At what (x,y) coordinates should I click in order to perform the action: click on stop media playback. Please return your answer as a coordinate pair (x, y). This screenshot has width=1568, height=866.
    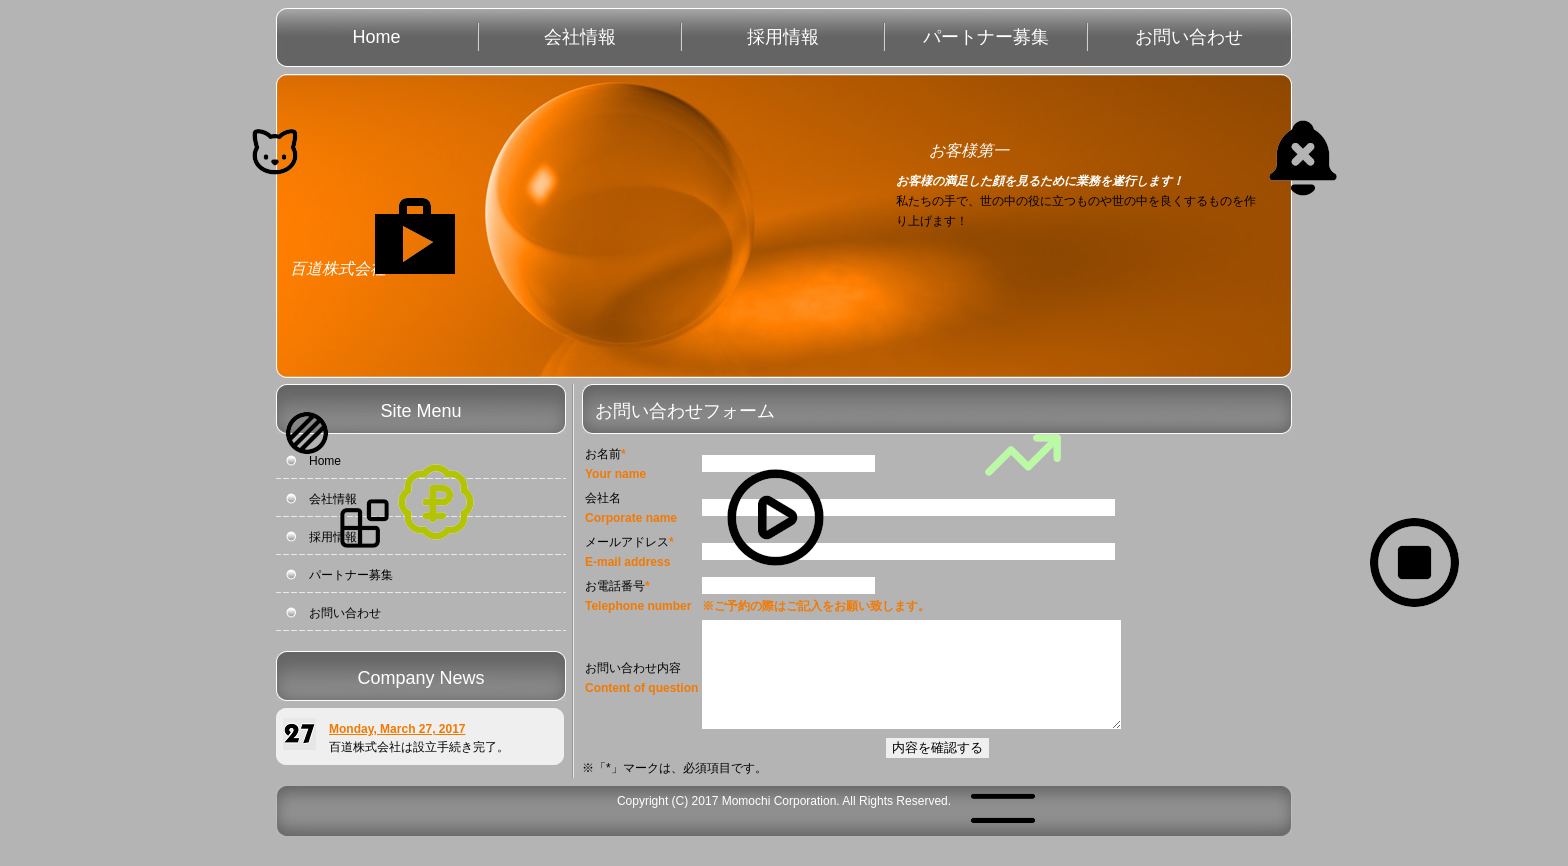
    Looking at the image, I should click on (1414, 562).